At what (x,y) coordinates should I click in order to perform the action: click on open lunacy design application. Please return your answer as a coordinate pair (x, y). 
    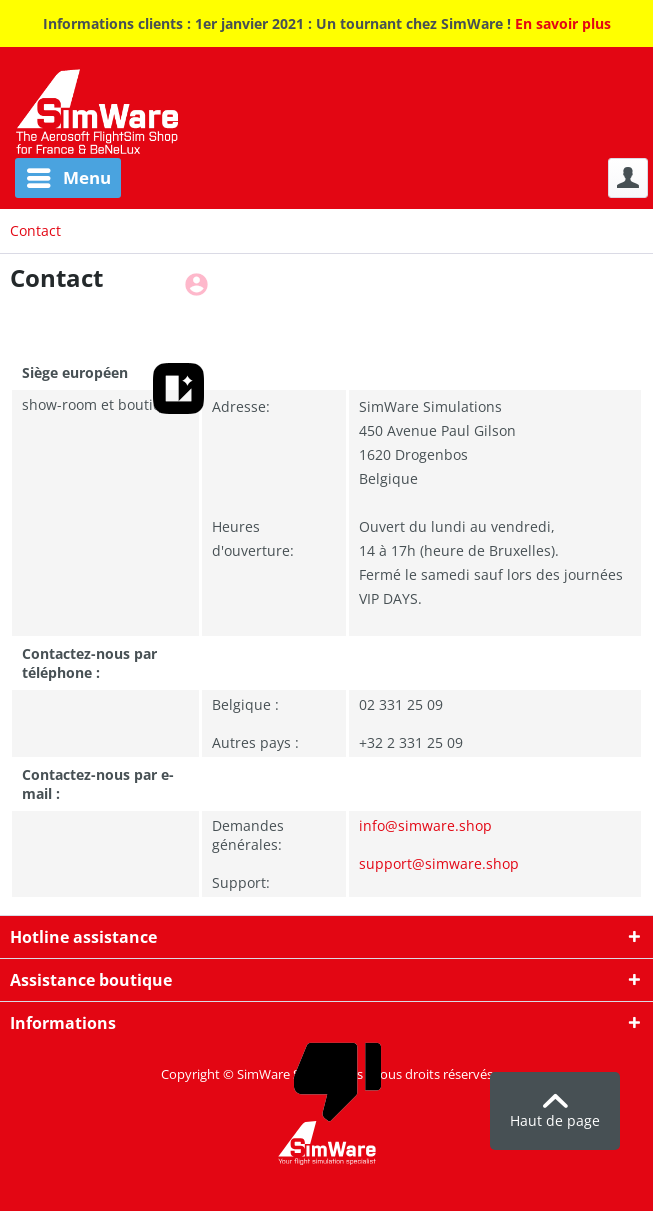
    Looking at the image, I should click on (178, 388).